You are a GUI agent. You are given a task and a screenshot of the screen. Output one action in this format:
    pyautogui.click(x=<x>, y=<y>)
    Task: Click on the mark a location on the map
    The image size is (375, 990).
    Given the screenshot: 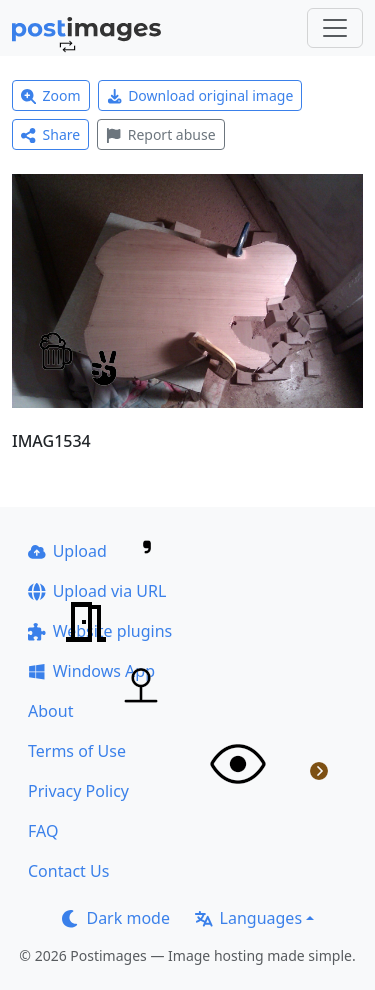 What is the action you would take?
    pyautogui.click(x=141, y=686)
    